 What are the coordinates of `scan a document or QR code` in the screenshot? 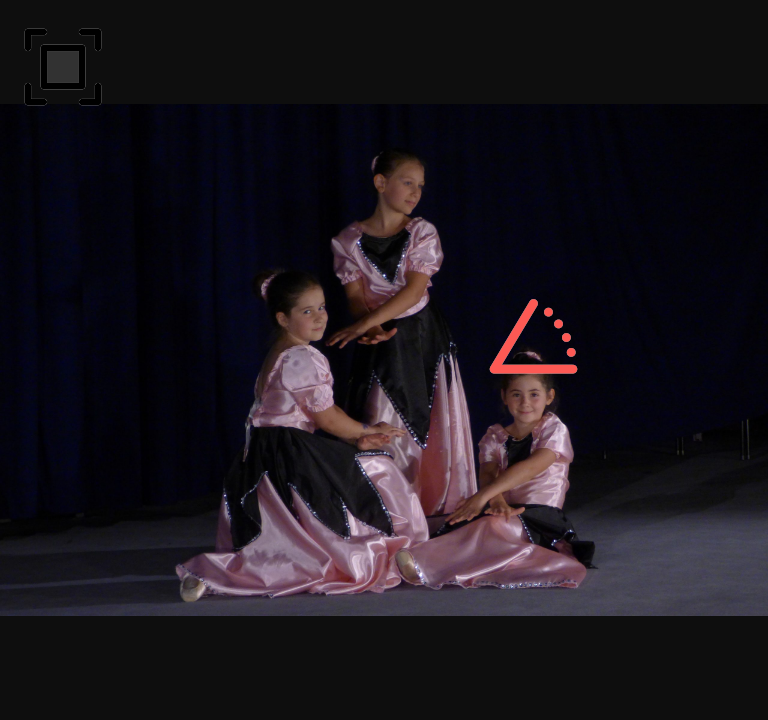 It's located at (63, 67).